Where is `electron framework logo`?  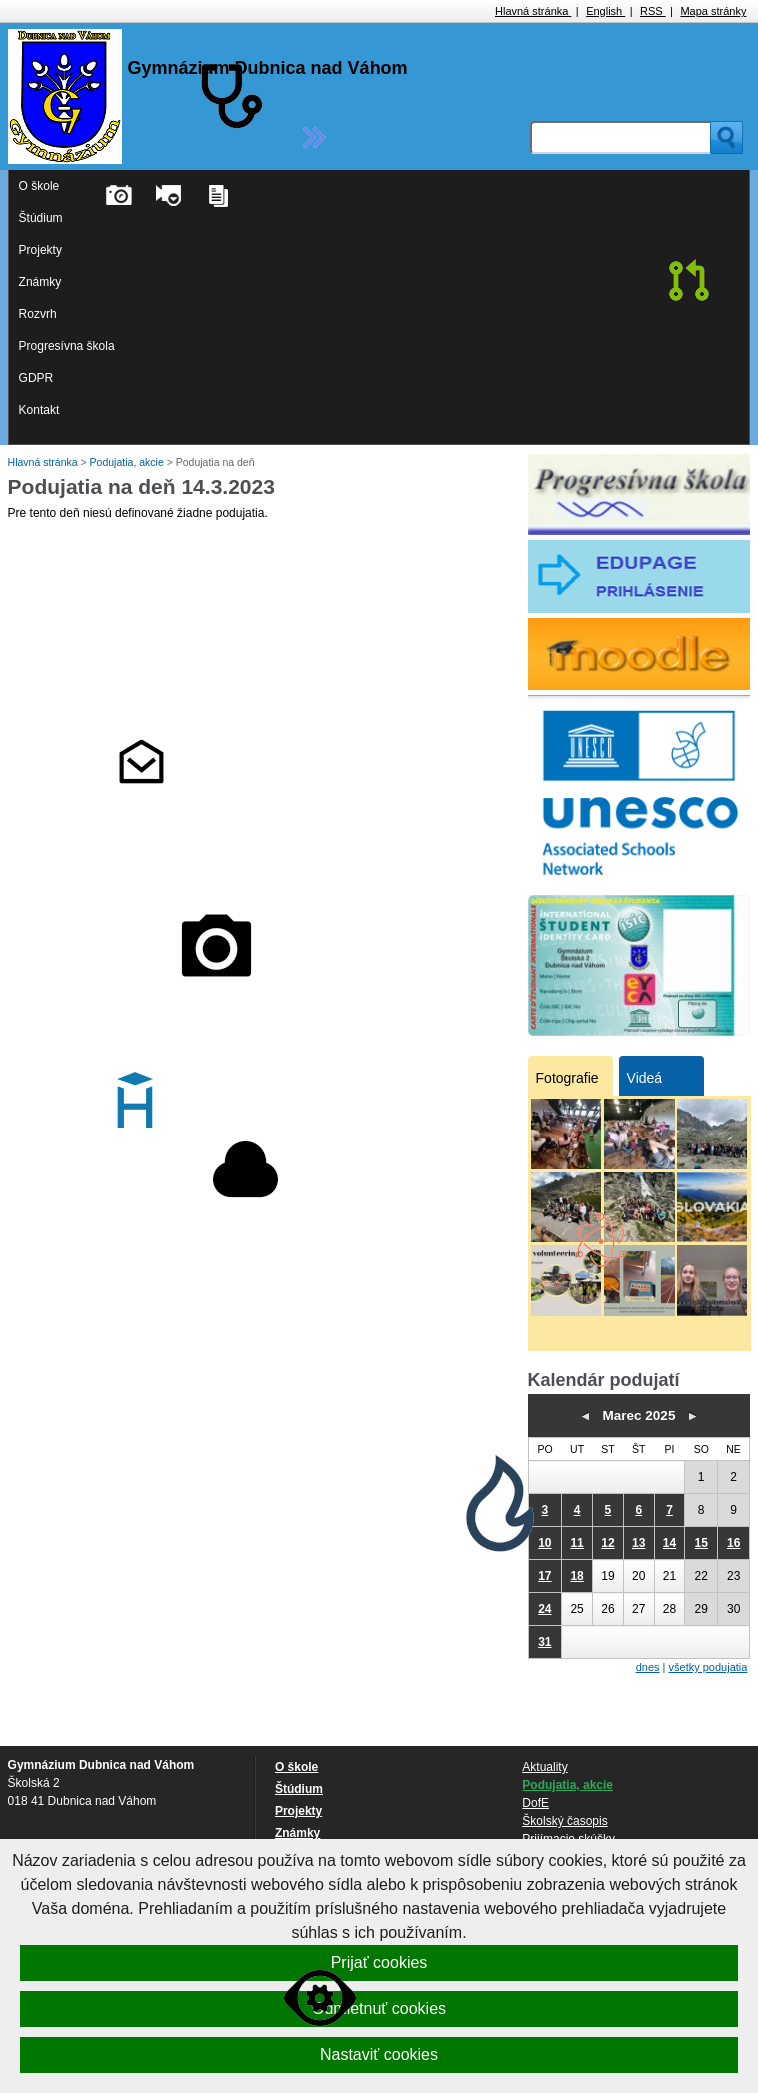
electron framework logo is located at coordinates (601, 1240).